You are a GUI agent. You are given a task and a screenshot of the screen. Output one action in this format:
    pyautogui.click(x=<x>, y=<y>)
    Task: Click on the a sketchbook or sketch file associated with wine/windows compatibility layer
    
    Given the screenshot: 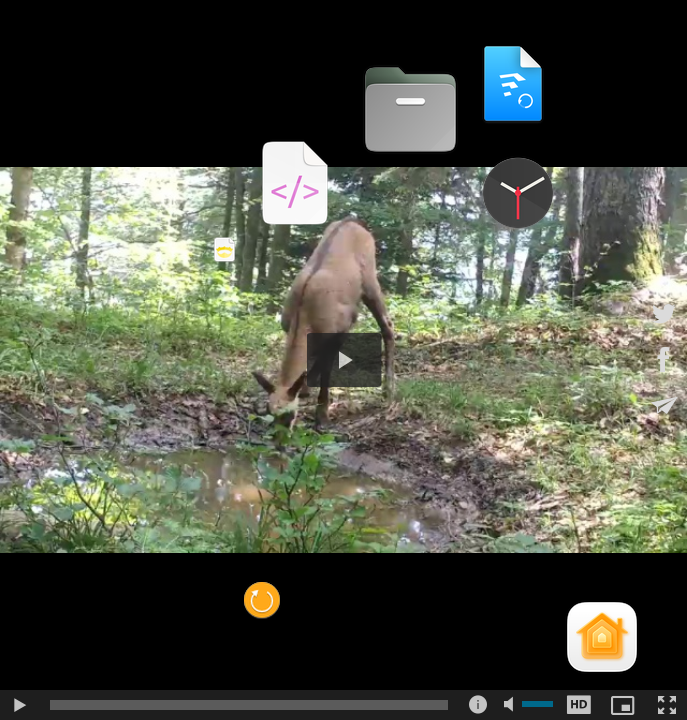 What is the action you would take?
    pyautogui.click(x=513, y=85)
    